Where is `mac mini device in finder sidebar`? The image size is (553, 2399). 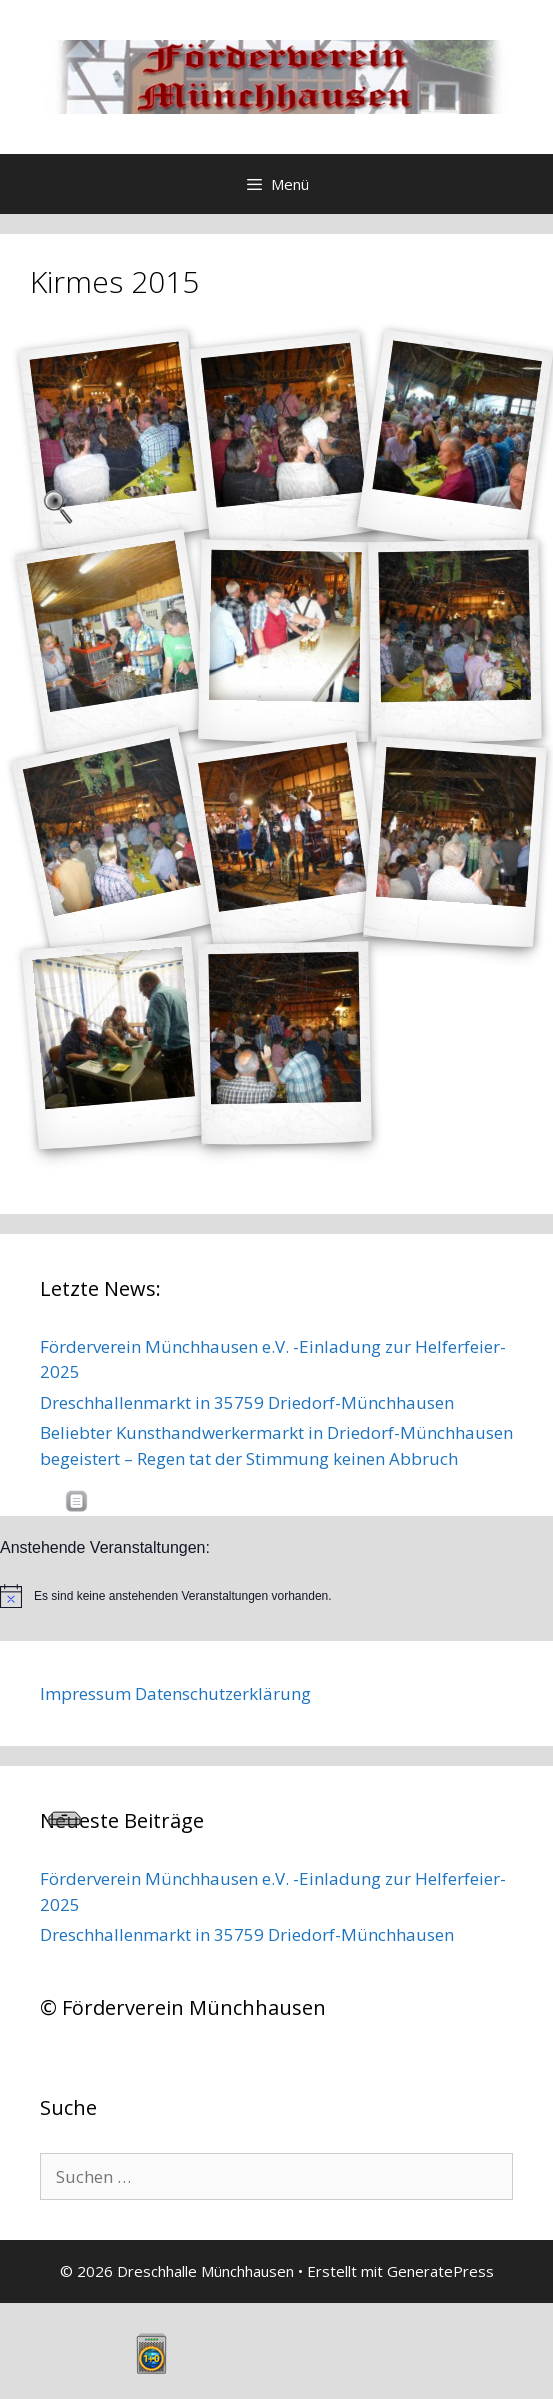
mac mini device in finder sidebar is located at coordinates (64, 1818).